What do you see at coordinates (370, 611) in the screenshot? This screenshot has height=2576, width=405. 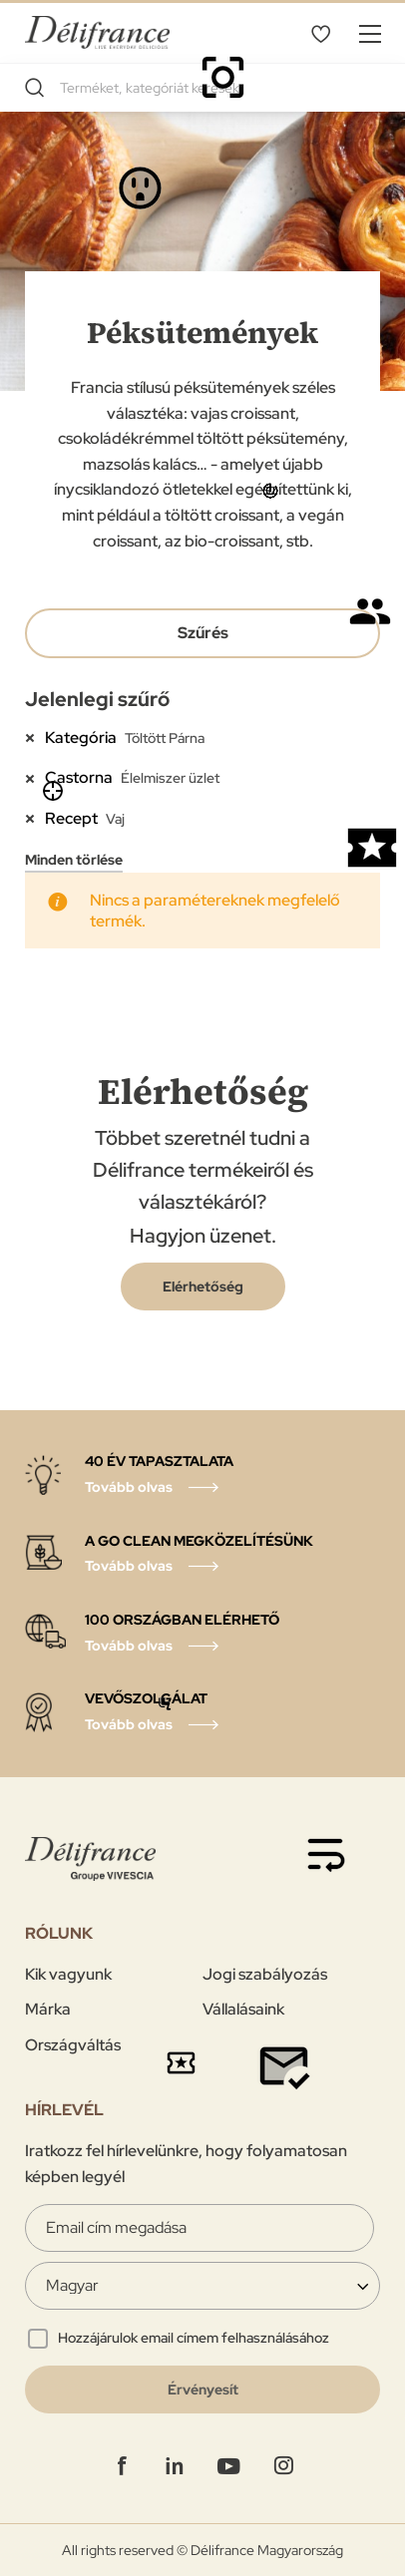 I see `view group members` at bounding box center [370, 611].